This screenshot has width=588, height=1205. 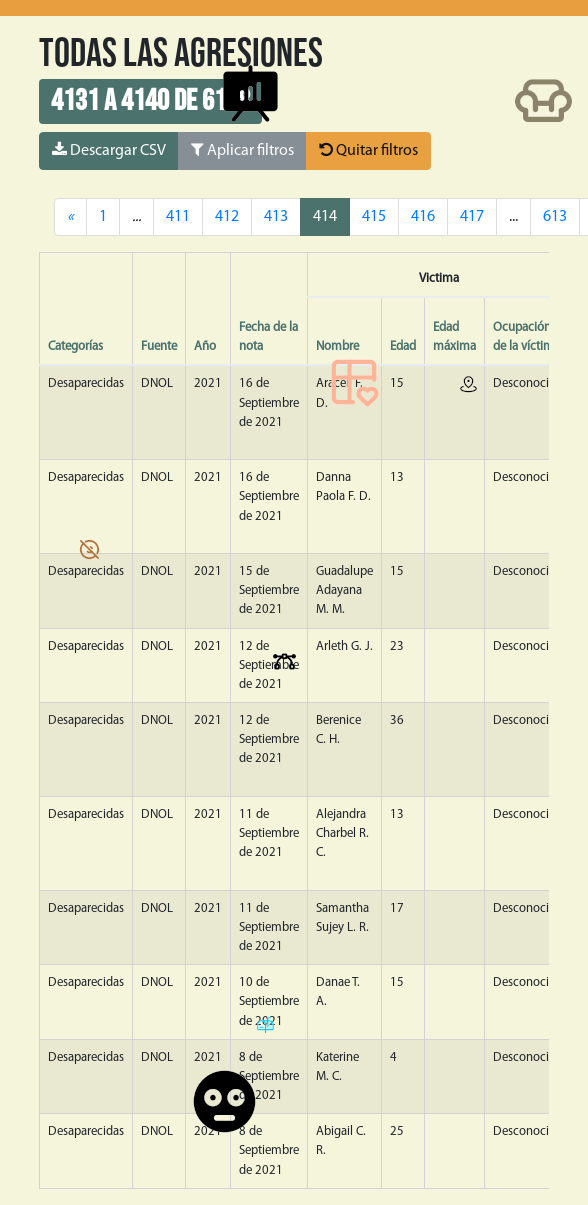 I want to click on browse furniture or home decor items, so click(x=543, y=101).